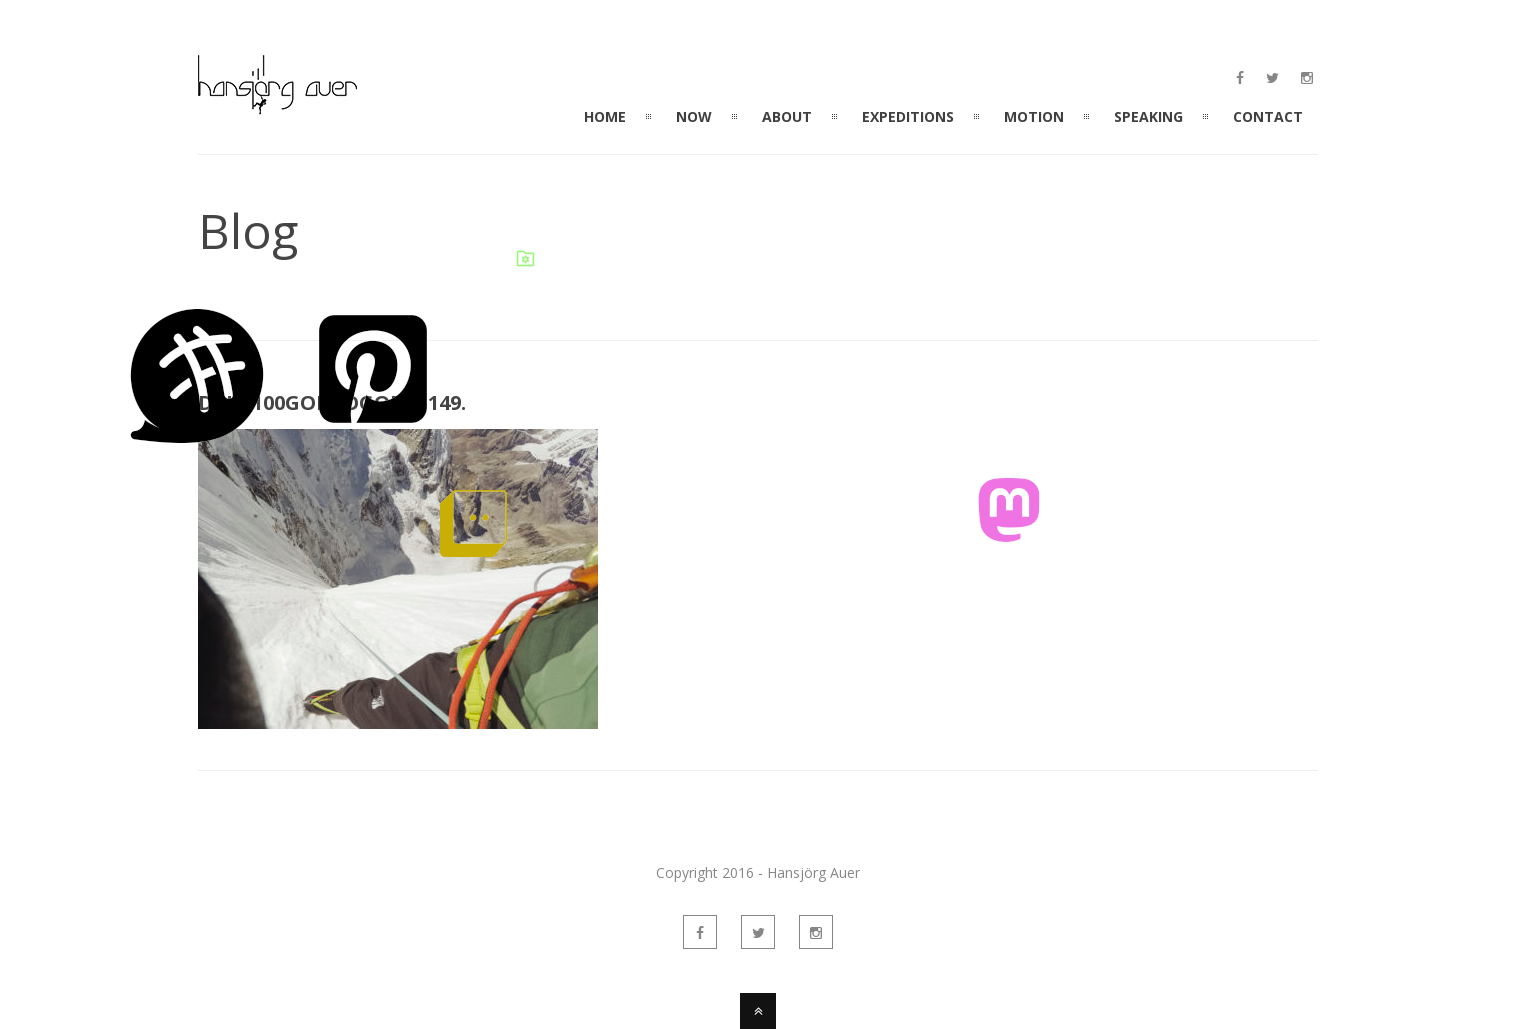  Describe the element at coordinates (525, 258) in the screenshot. I see `access folder settings or preferences` at that location.